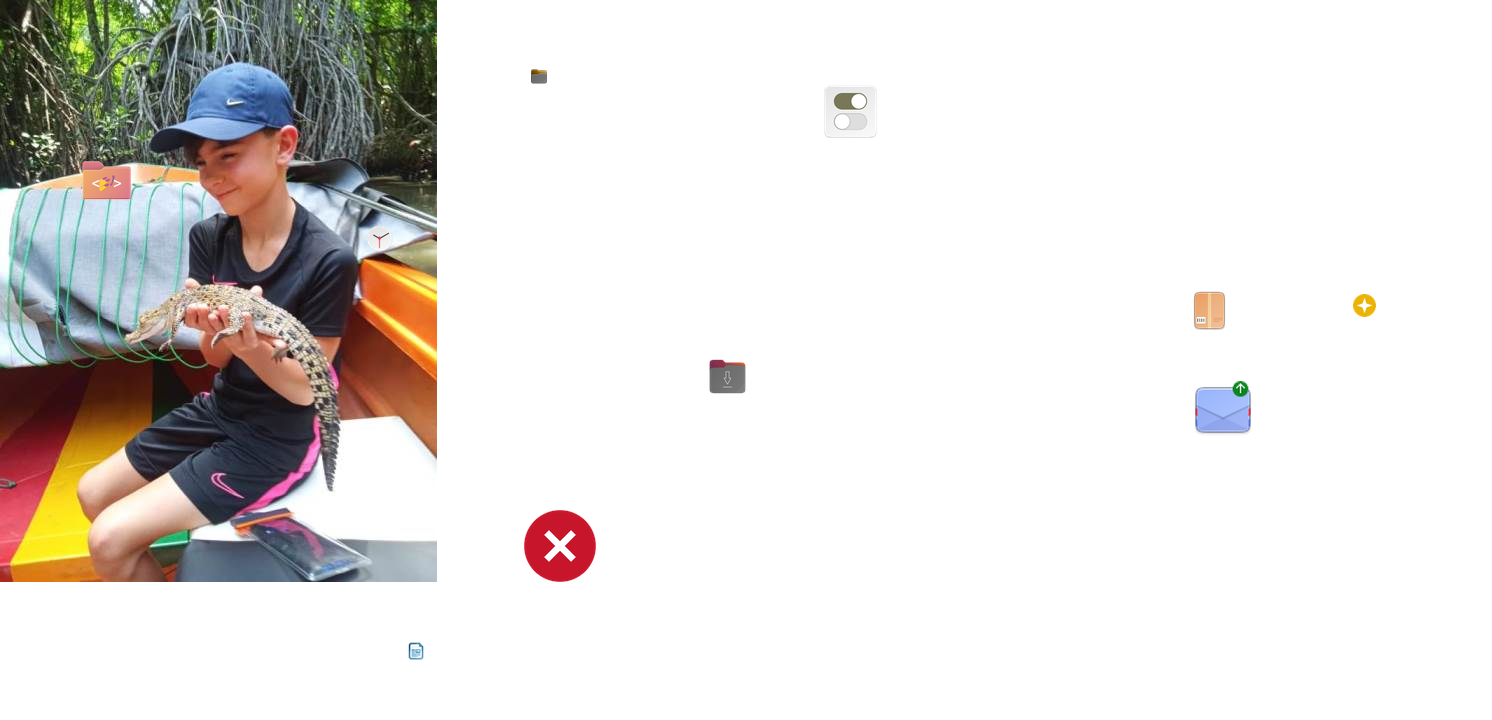 The image size is (1492, 720). What do you see at coordinates (106, 181) in the screenshot?
I see `folder containing styled-components files` at bounding box center [106, 181].